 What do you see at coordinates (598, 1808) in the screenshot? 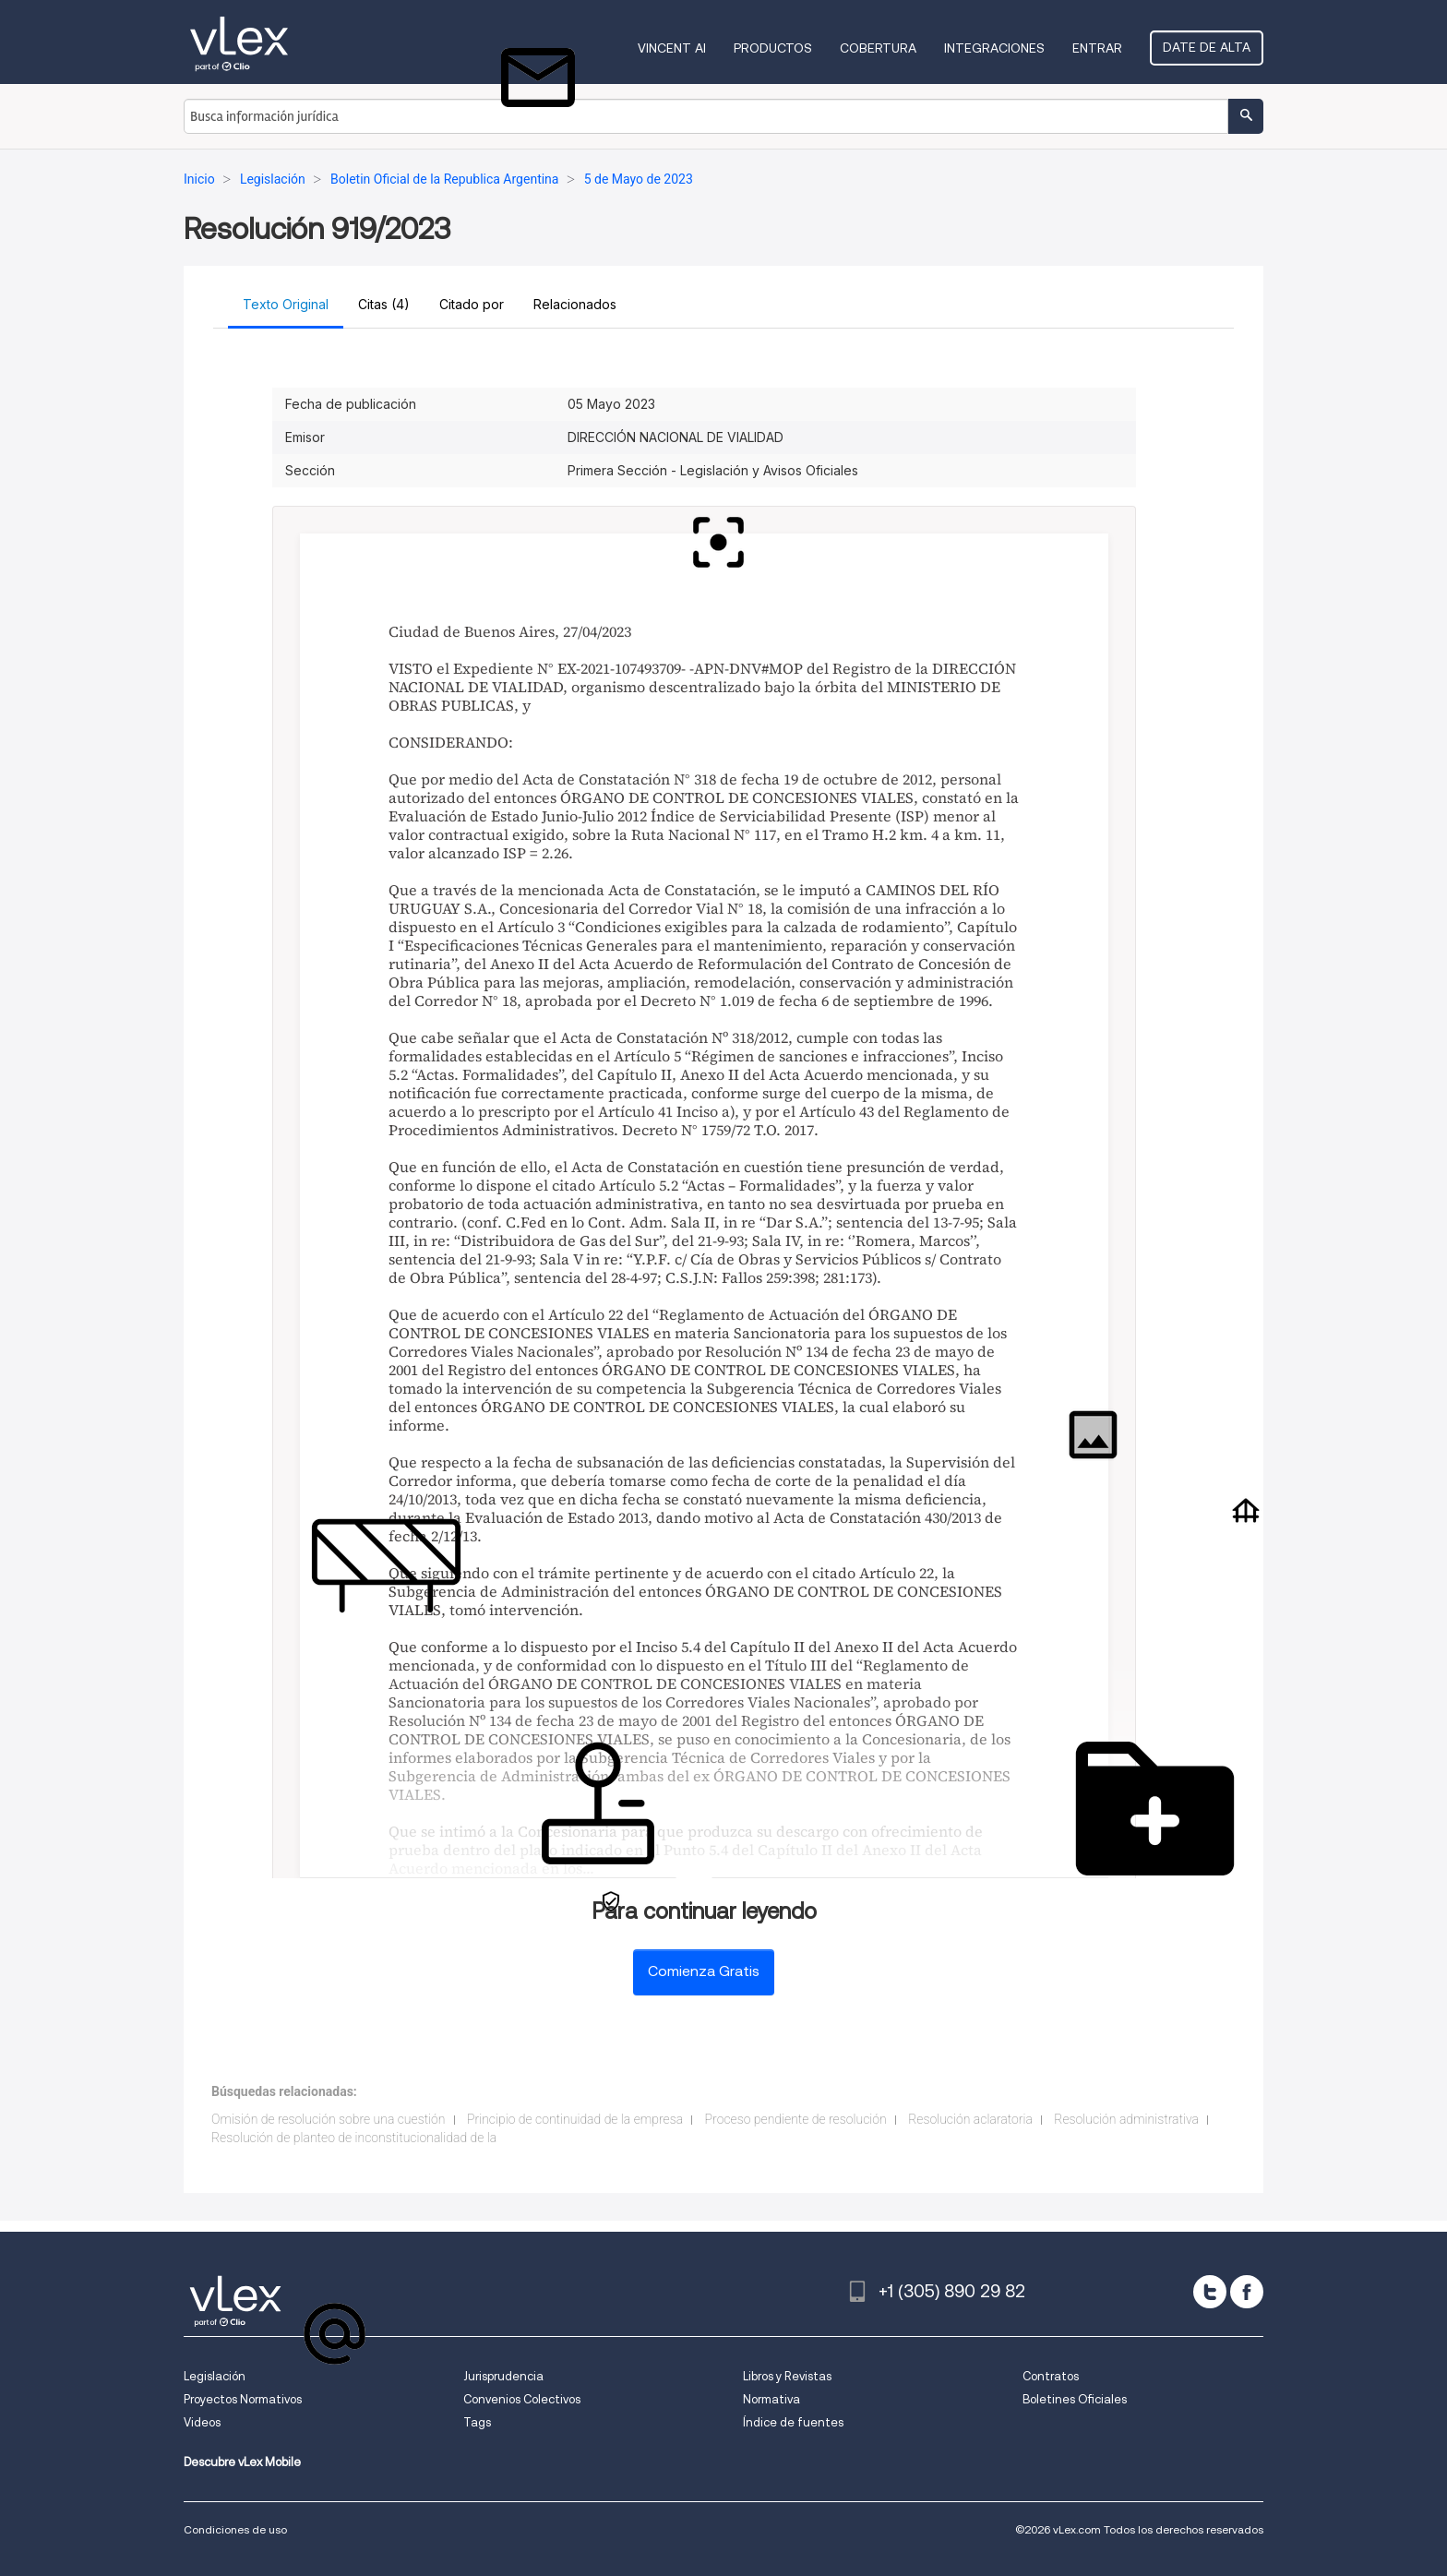
I see `access gaming or controller settings` at bounding box center [598, 1808].